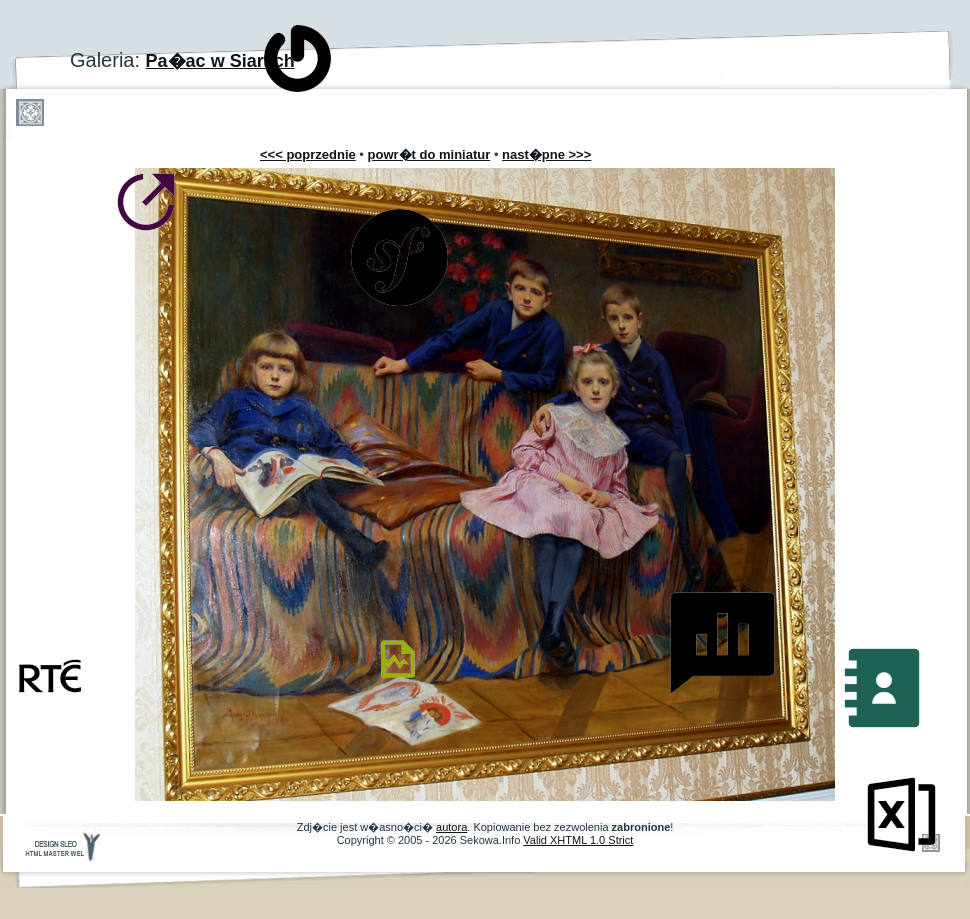  Describe the element at coordinates (146, 202) in the screenshot. I see `share this content` at that location.